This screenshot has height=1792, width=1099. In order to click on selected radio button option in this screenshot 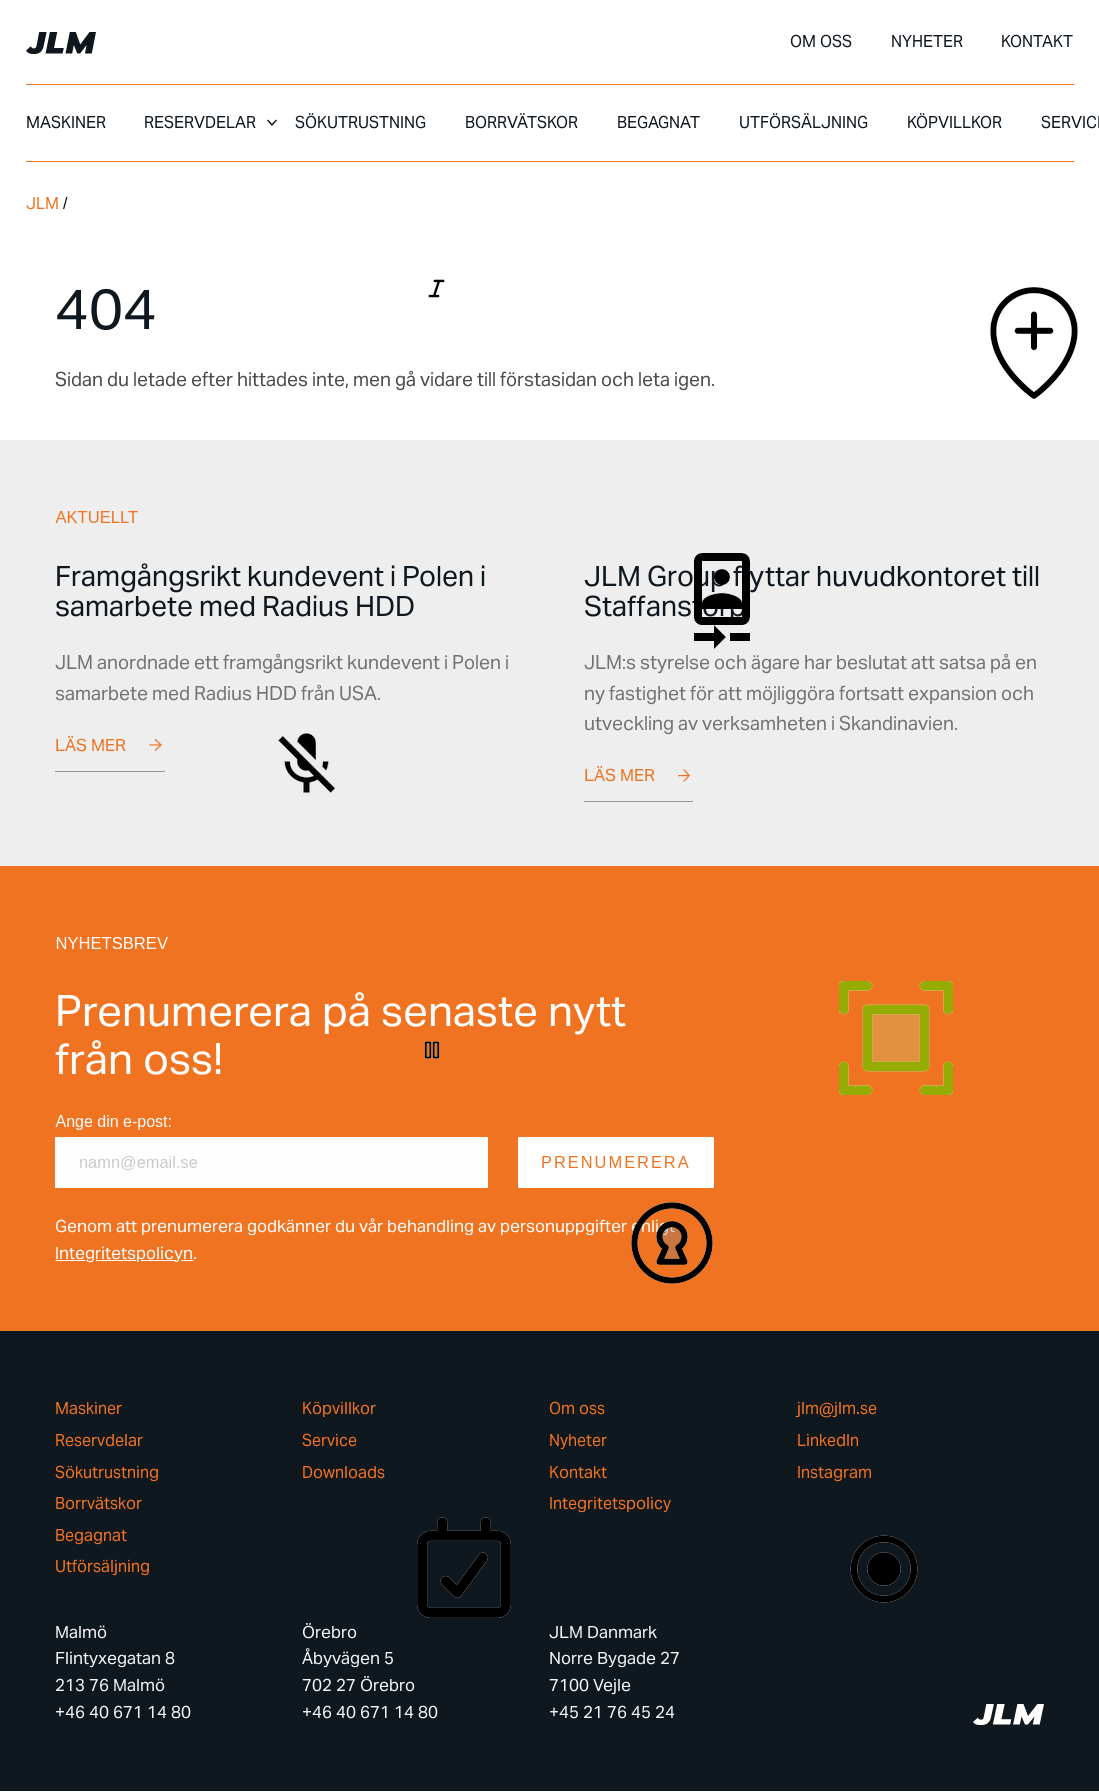, I will do `click(884, 1569)`.